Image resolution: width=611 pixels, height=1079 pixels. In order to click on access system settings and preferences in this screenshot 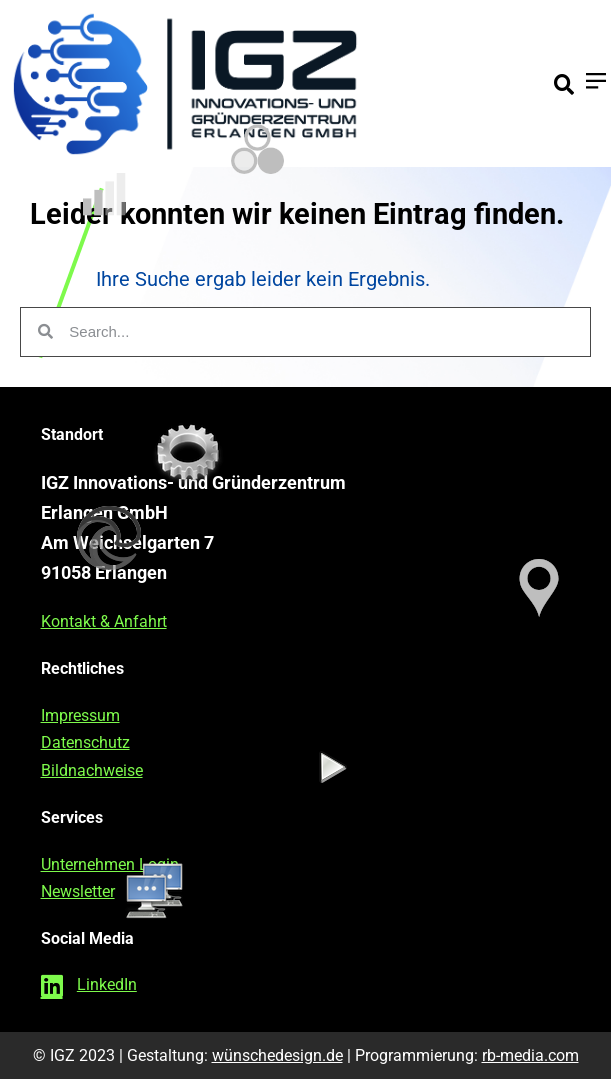, I will do `click(188, 452)`.